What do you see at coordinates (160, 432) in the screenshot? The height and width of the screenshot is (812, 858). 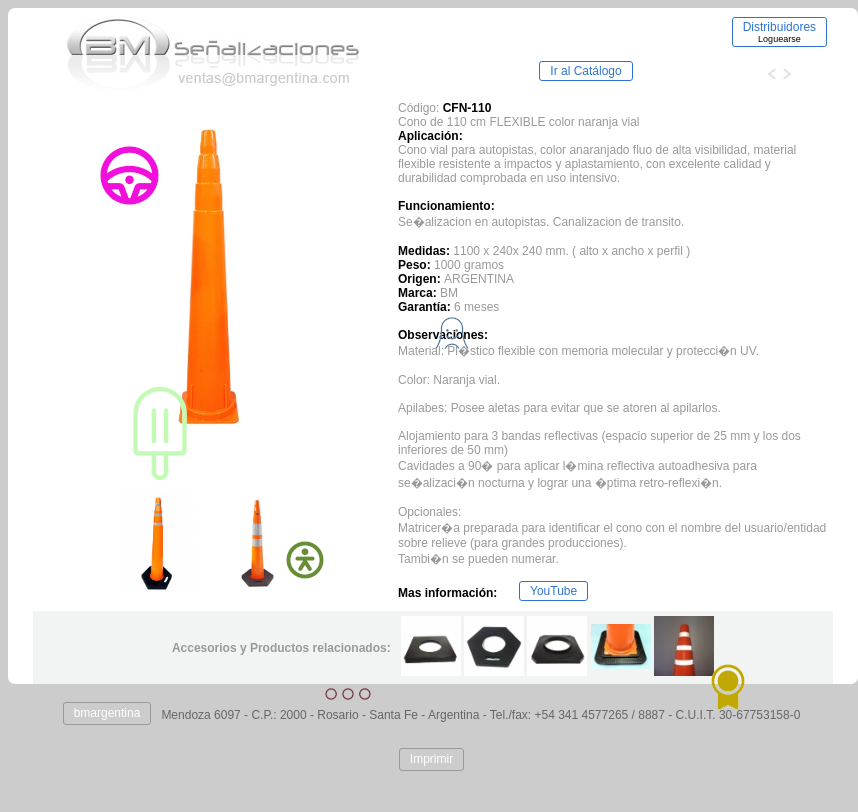 I see `indicates summer or seasonal content` at bounding box center [160, 432].